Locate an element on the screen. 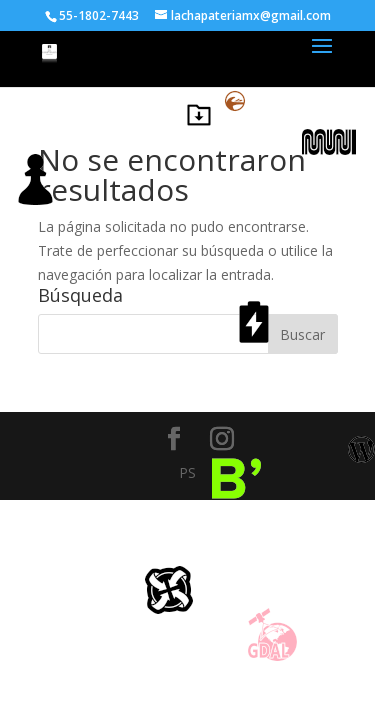 The width and height of the screenshot is (375, 720). open bloglovin app or website is located at coordinates (236, 478).